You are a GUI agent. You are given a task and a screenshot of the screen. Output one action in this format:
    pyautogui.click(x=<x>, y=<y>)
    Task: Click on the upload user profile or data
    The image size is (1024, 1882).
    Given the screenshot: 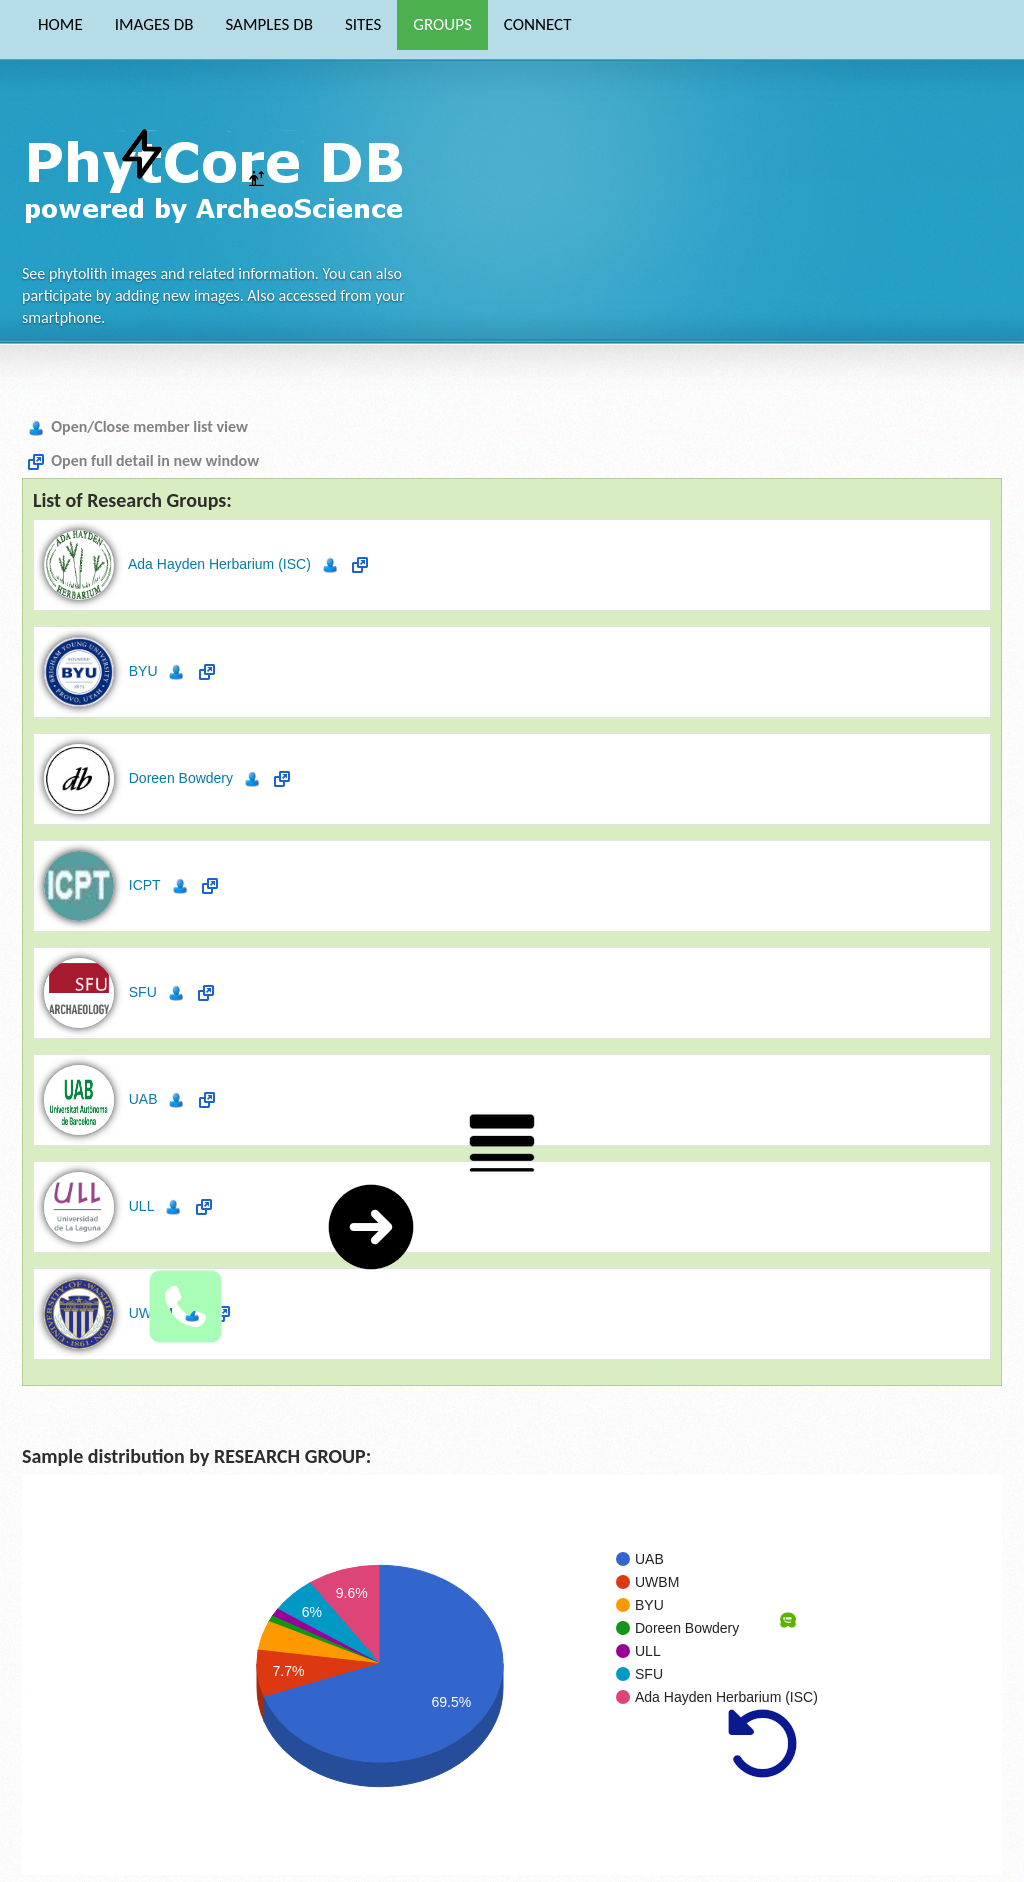 What is the action you would take?
    pyautogui.click(x=256, y=178)
    